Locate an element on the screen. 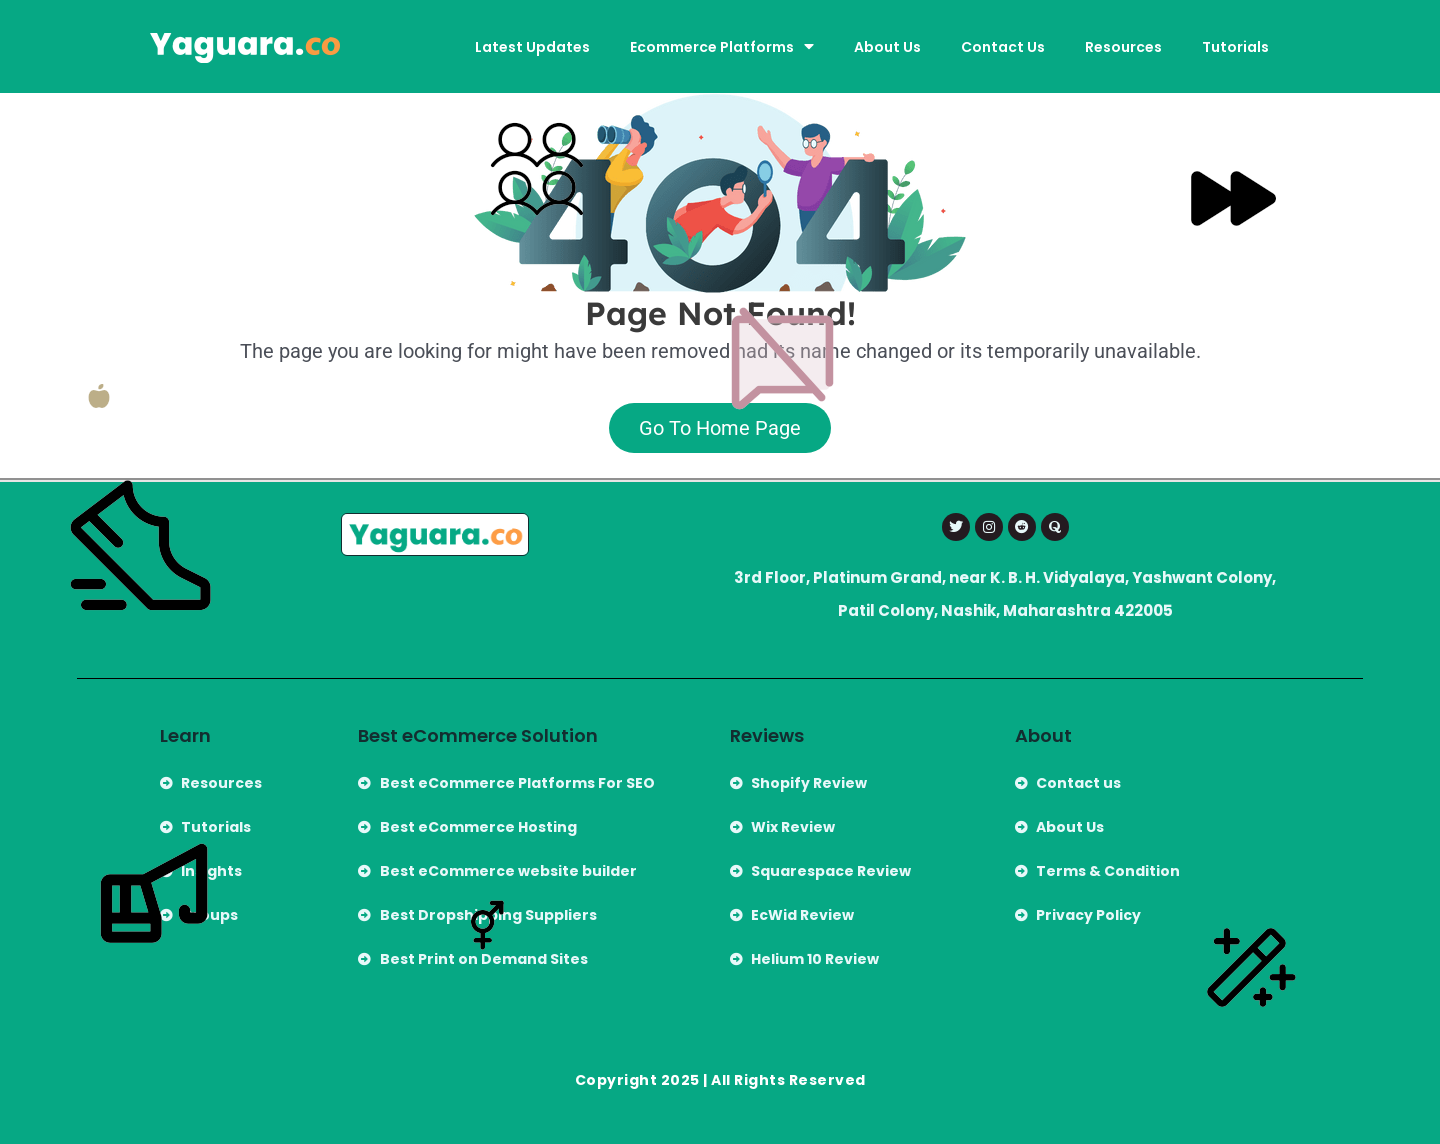 The width and height of the screenshot is (1440, 1144). start a running or fitness activity is located at coordinates (138, 553).